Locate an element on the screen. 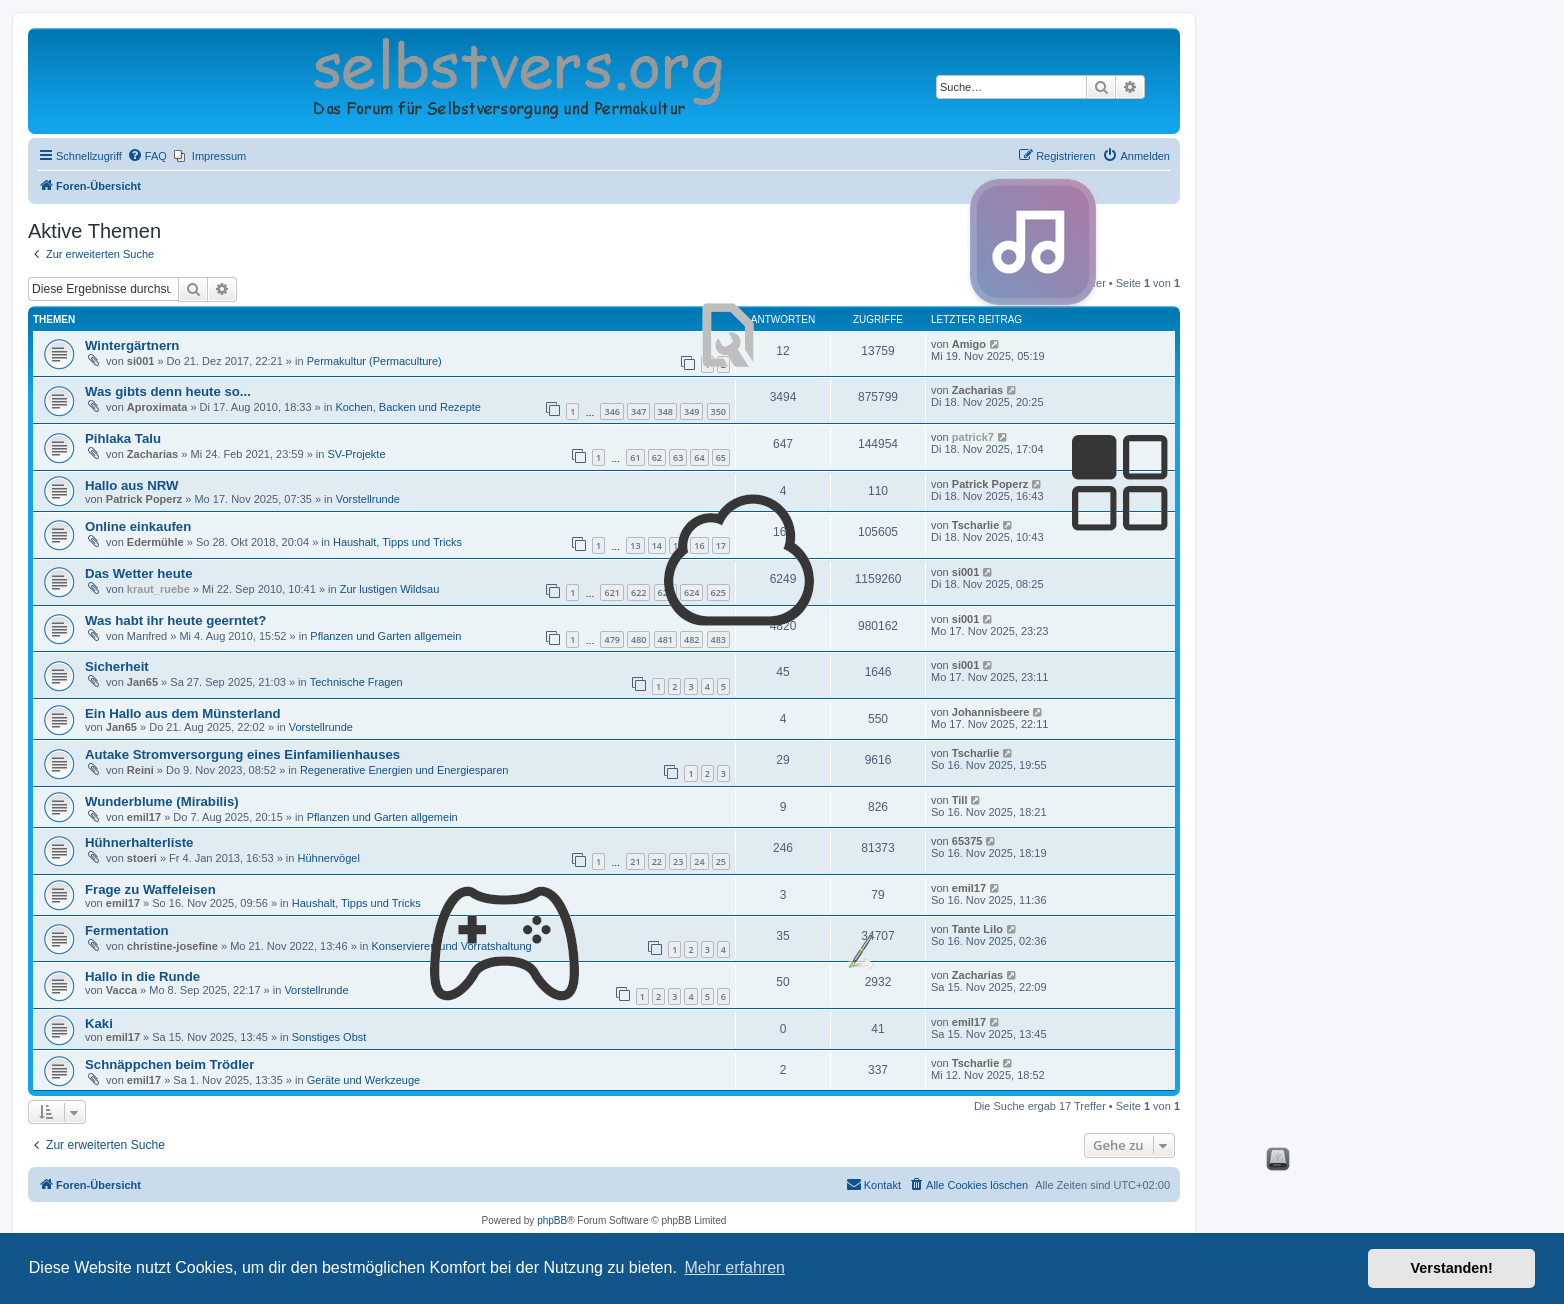 The width and height of the screenshot is (1564, 1304). access application preferences or settings is located at coordinates (1123, 486).